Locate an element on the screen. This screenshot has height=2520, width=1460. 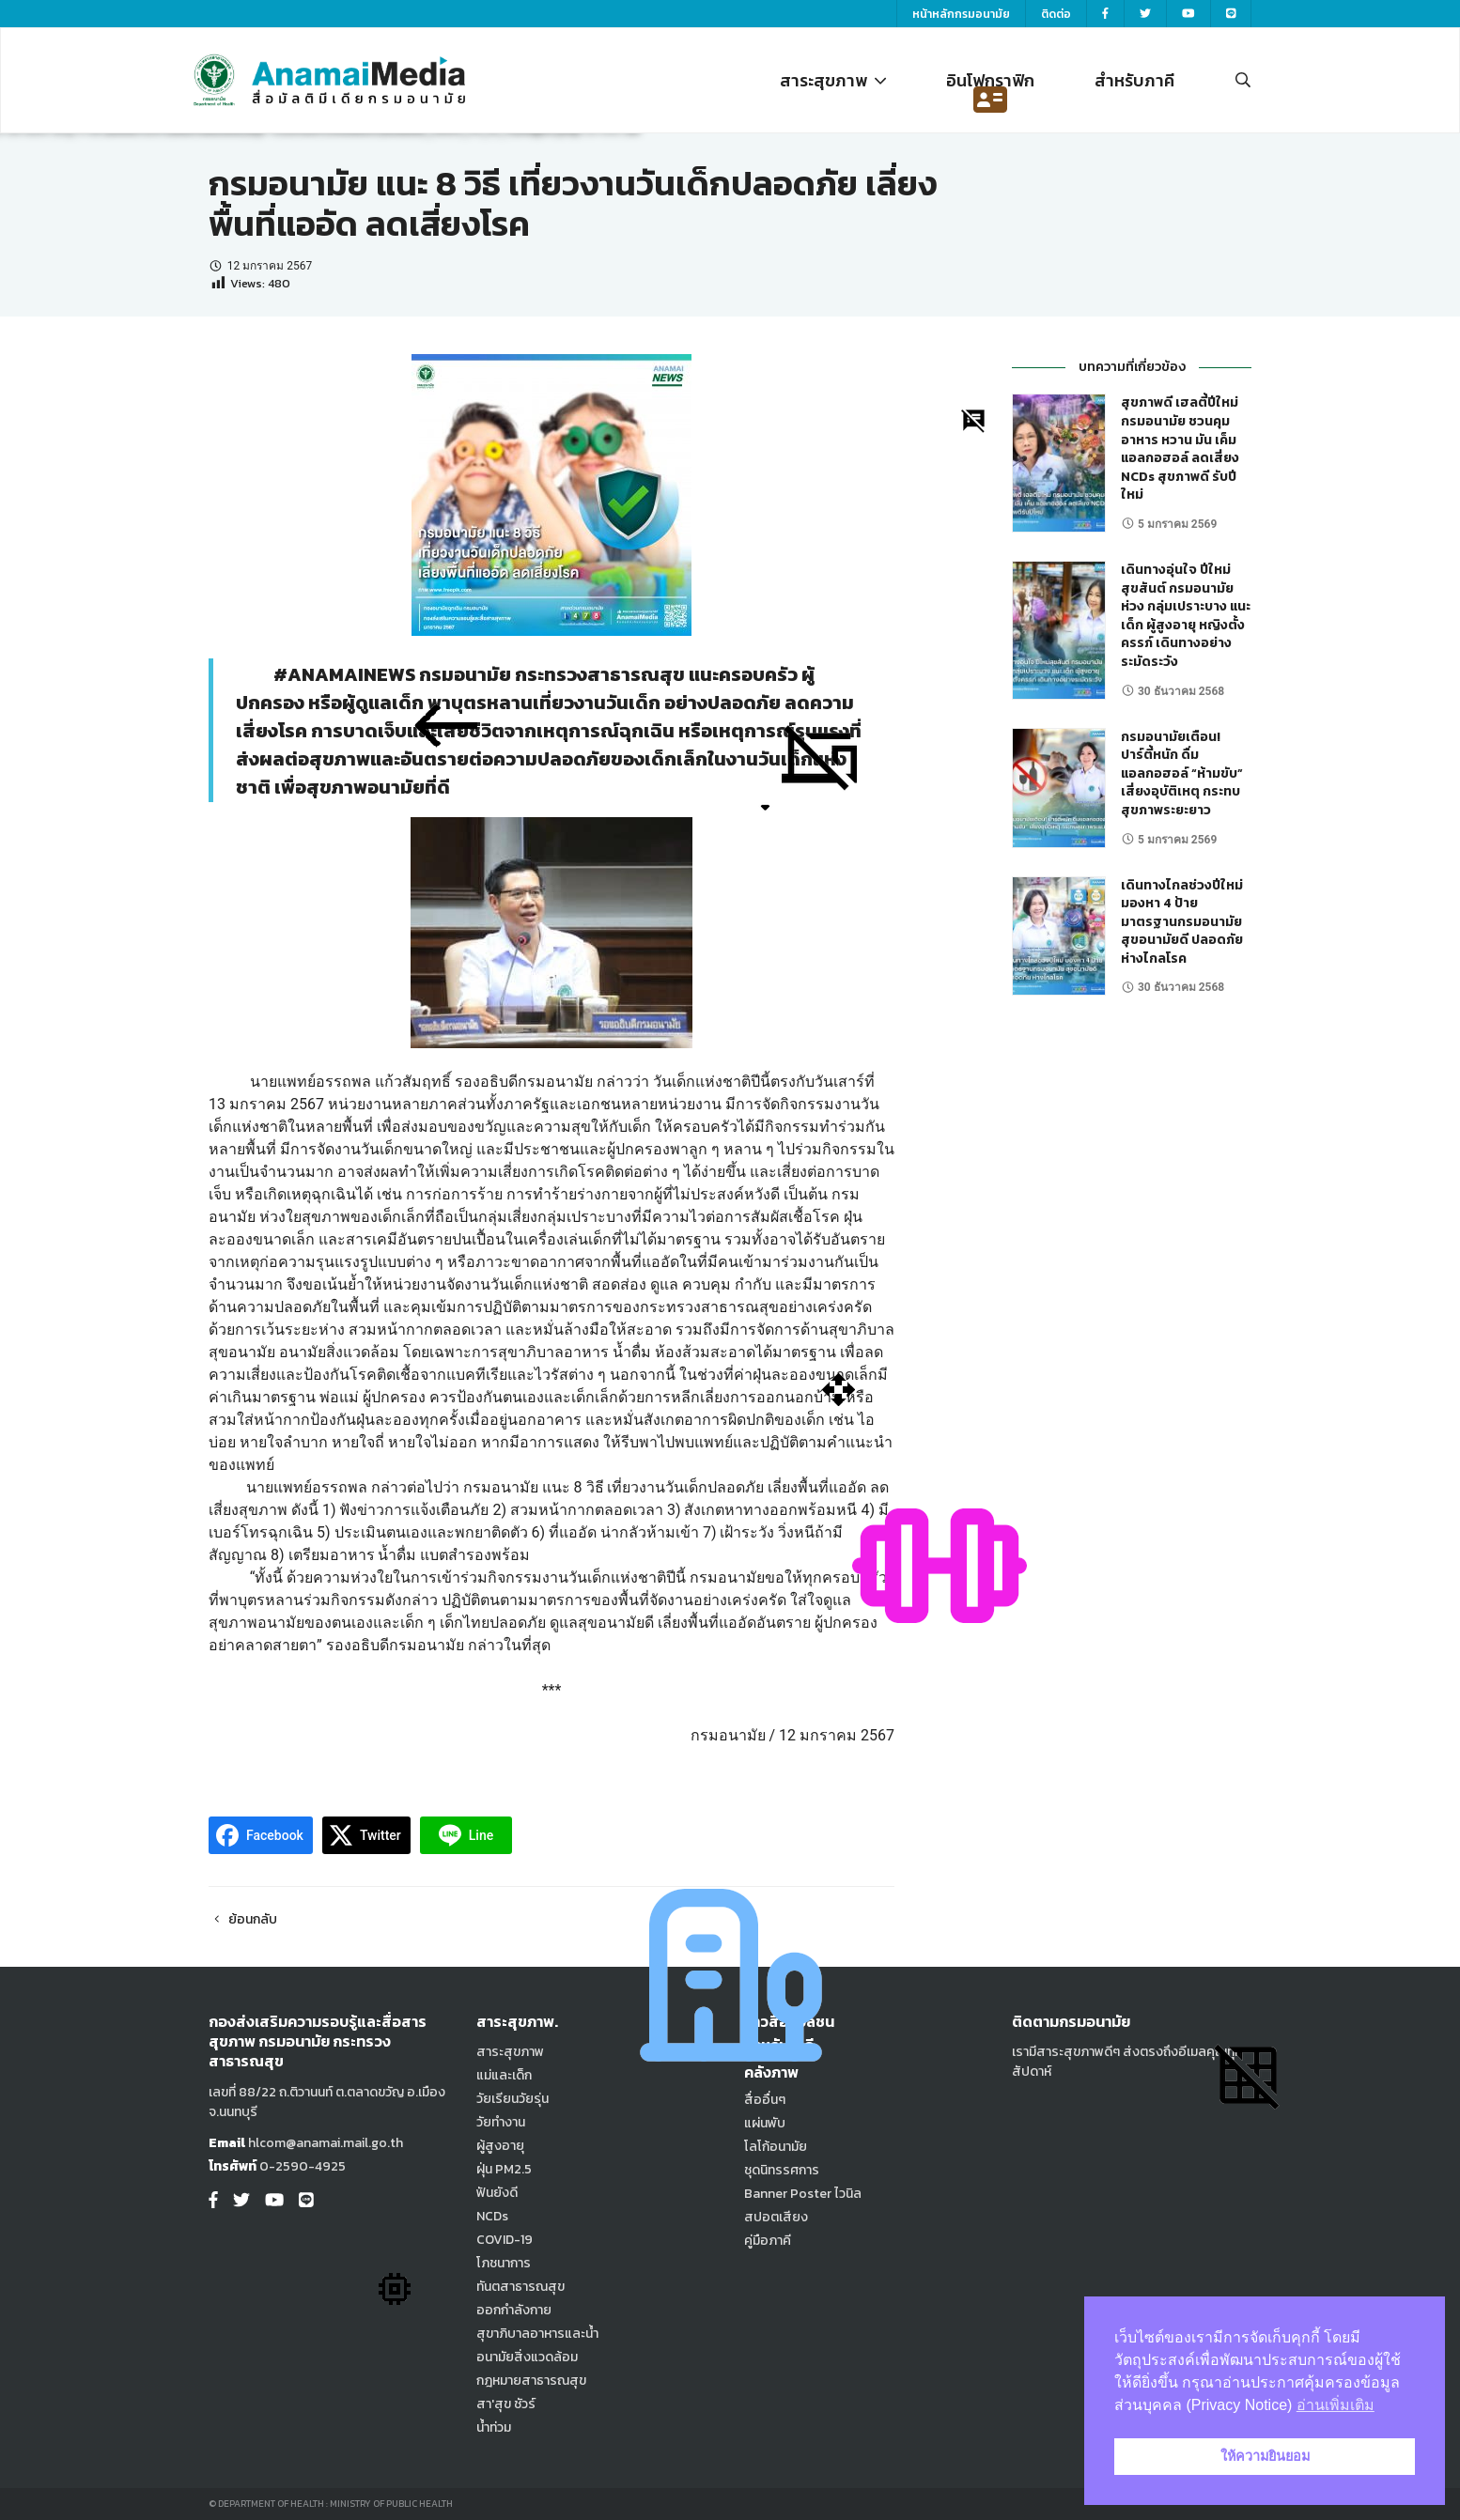
view device memory or storage info is located at coordinates (395, 2289).